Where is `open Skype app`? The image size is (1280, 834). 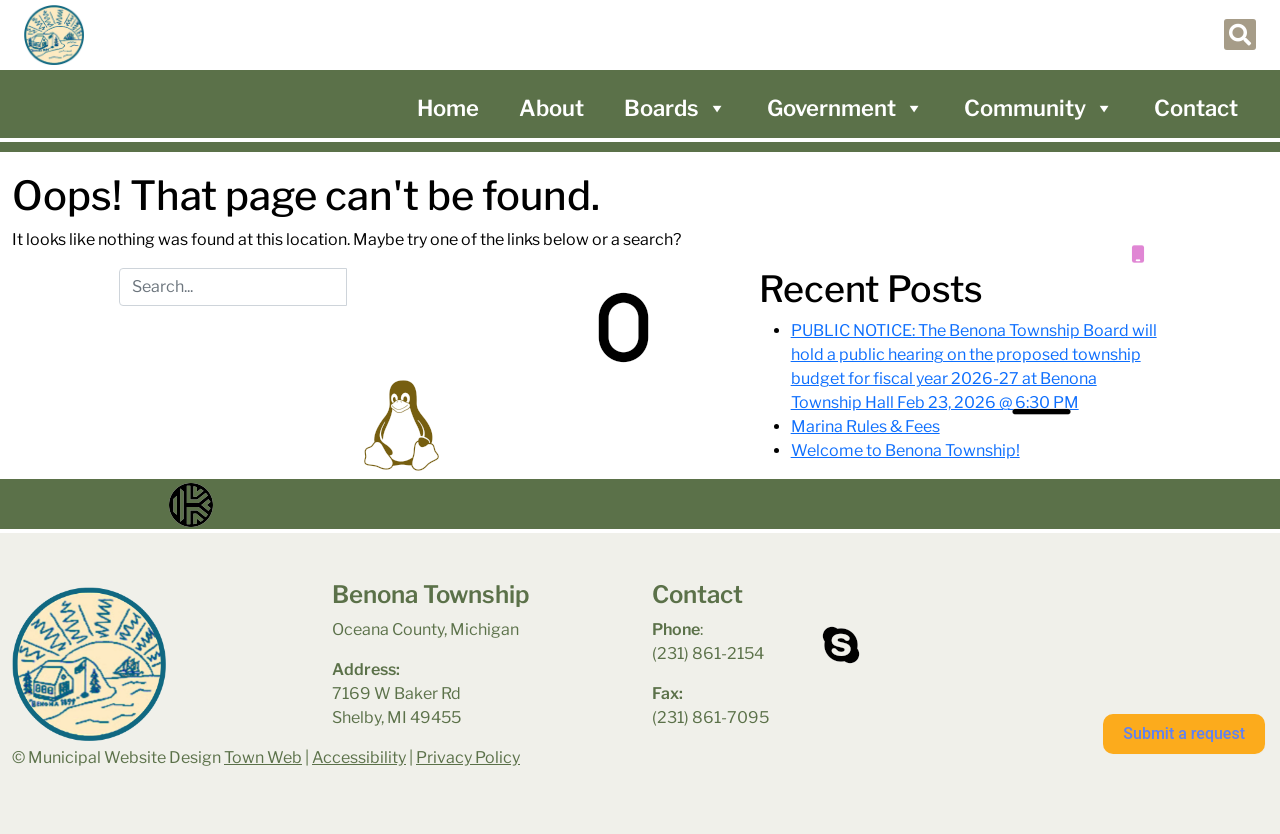
open Skype app is located at coordinates (841, 645).